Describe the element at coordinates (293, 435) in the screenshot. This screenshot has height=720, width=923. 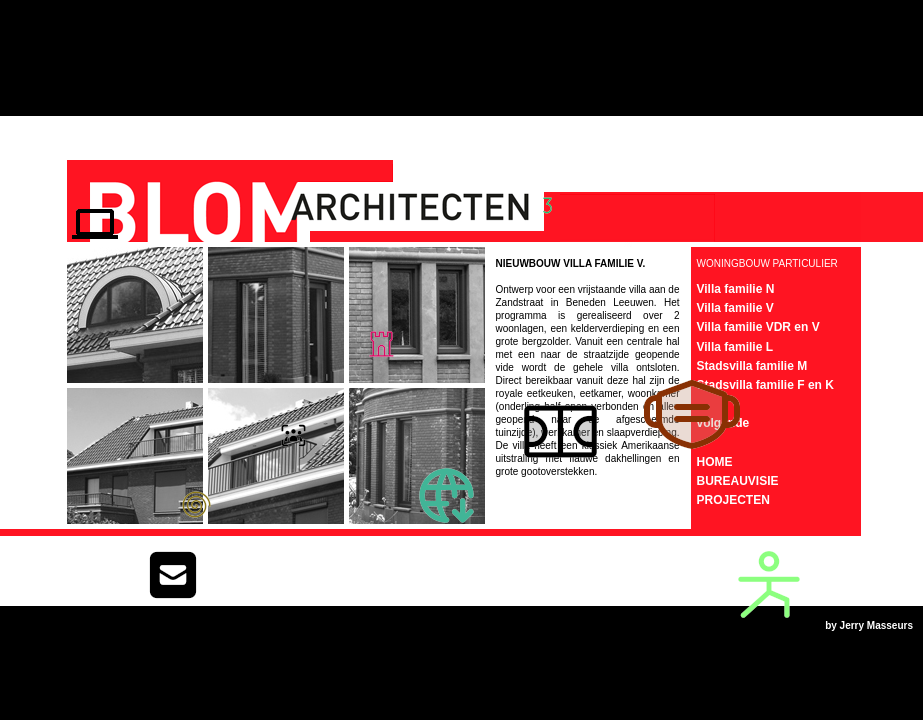
I see `scan or detect people in frame` at that location.